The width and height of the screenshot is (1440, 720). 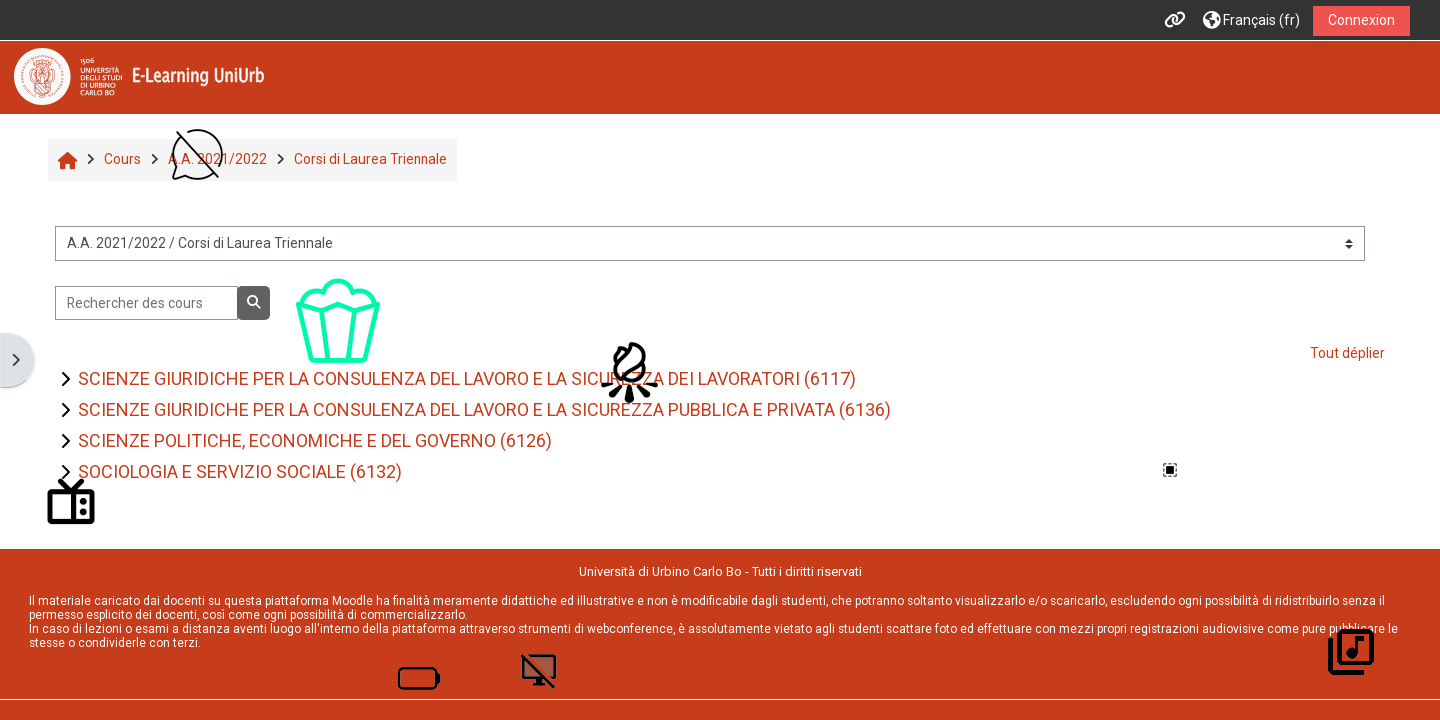 What do you see at coordinates (197, 154) in the screenshot?
I see `mute or disable chat notifications` at bounding box center [197, 154].